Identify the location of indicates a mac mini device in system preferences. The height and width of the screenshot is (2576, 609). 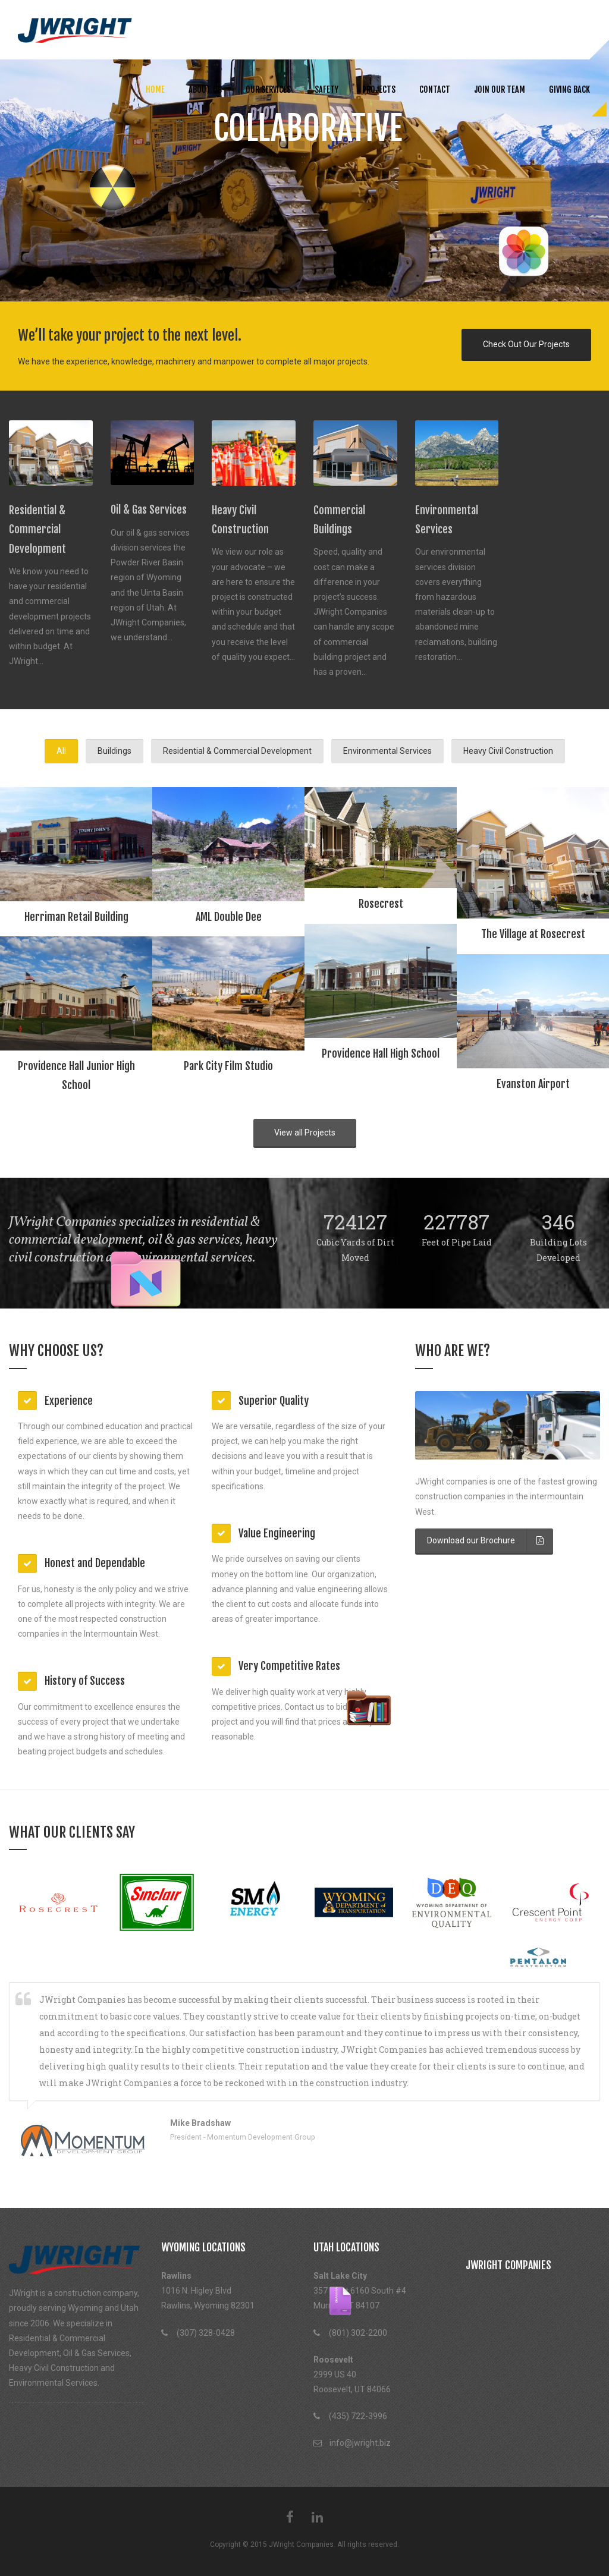
(350, 455).